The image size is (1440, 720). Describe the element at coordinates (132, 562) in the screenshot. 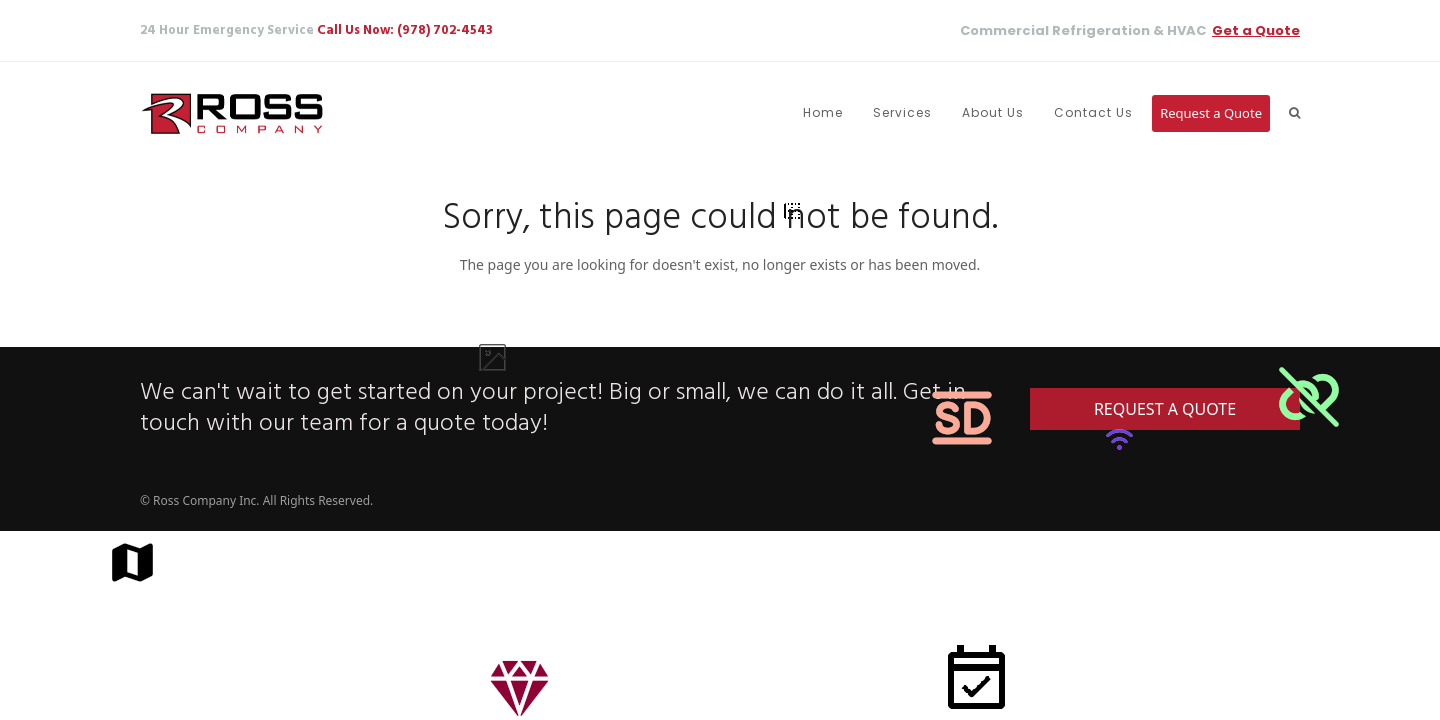

I see `view map` at that location.